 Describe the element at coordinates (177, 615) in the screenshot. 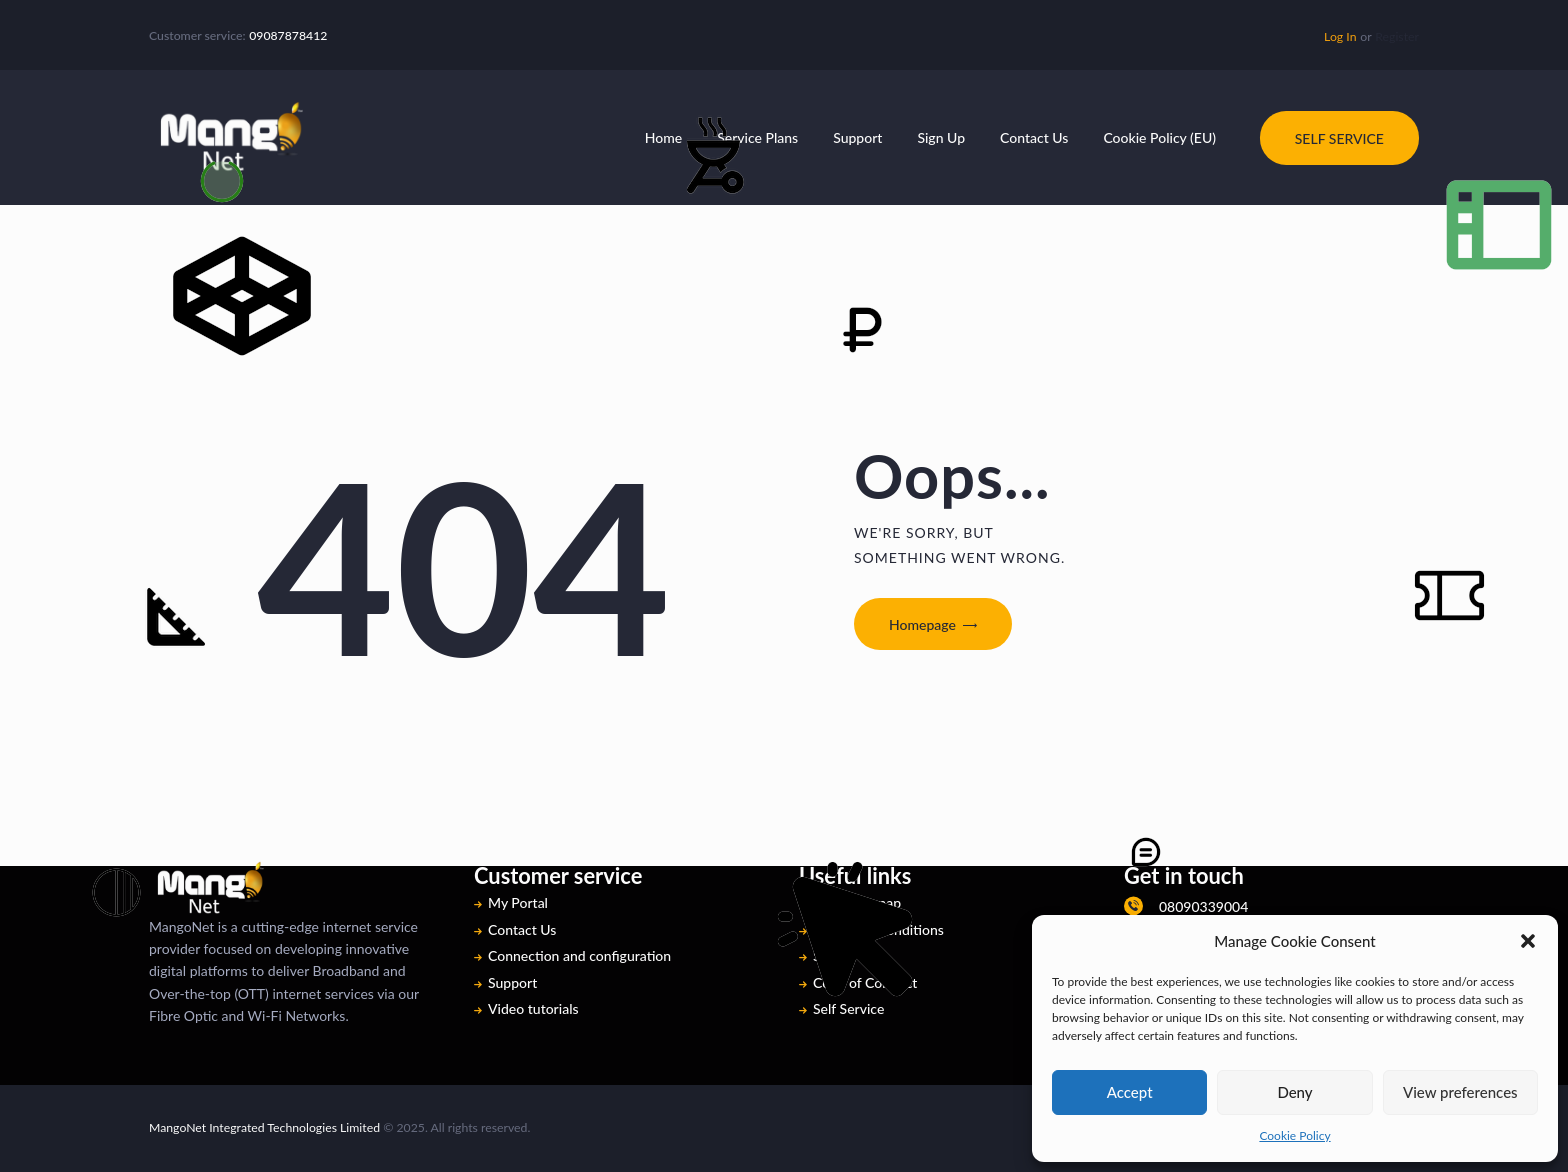

I see `measure area or square footage` at that location.